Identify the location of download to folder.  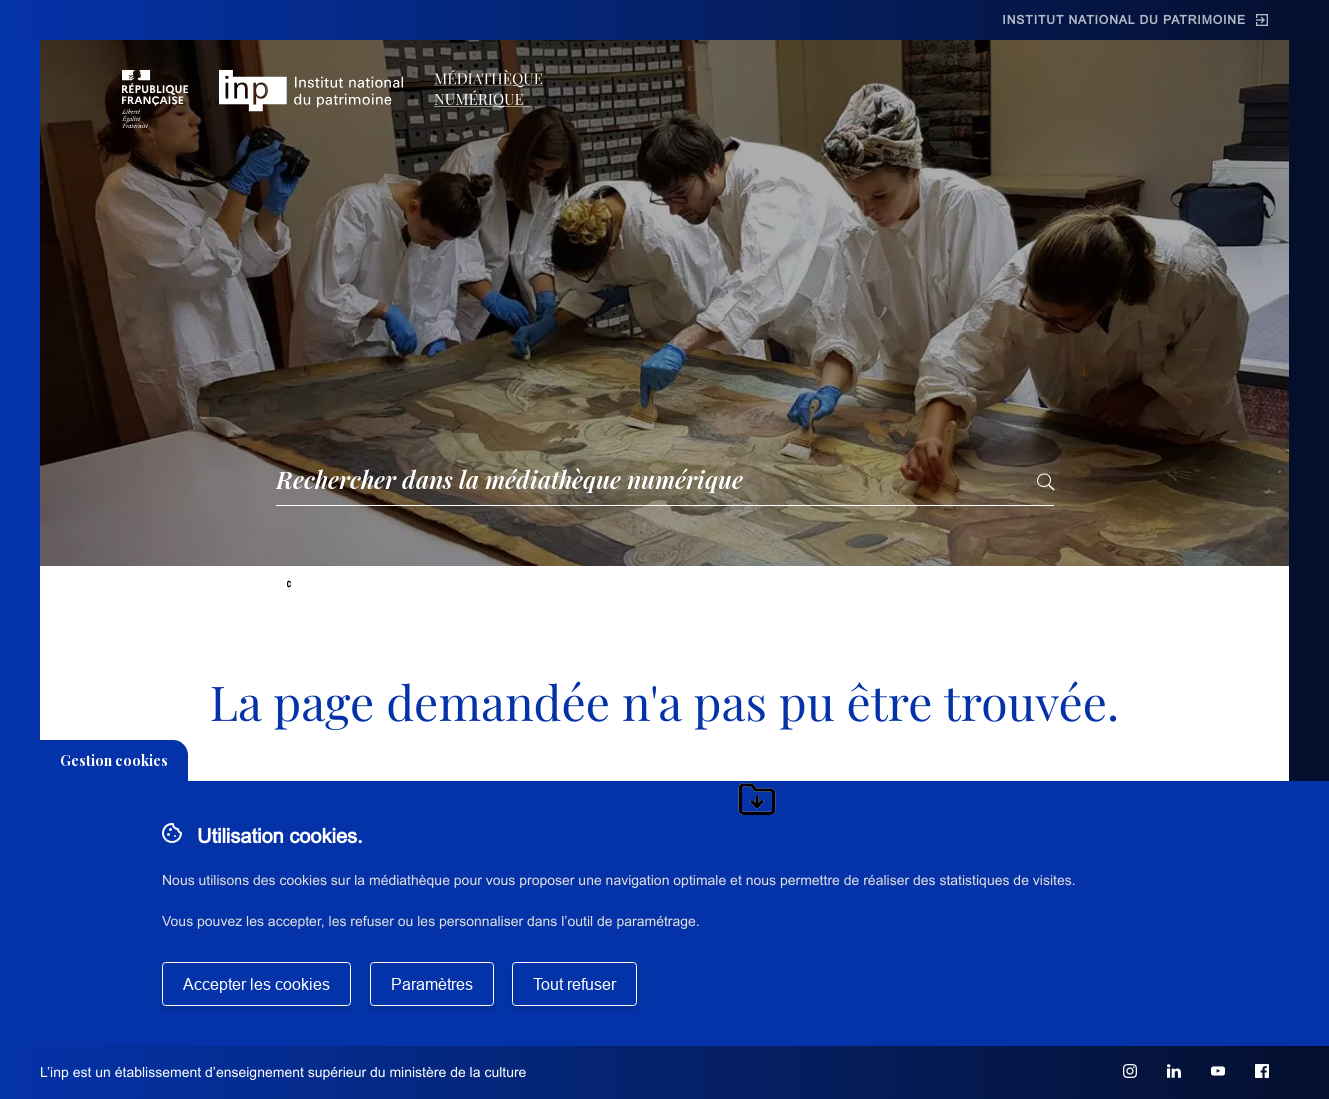
(757, 800).